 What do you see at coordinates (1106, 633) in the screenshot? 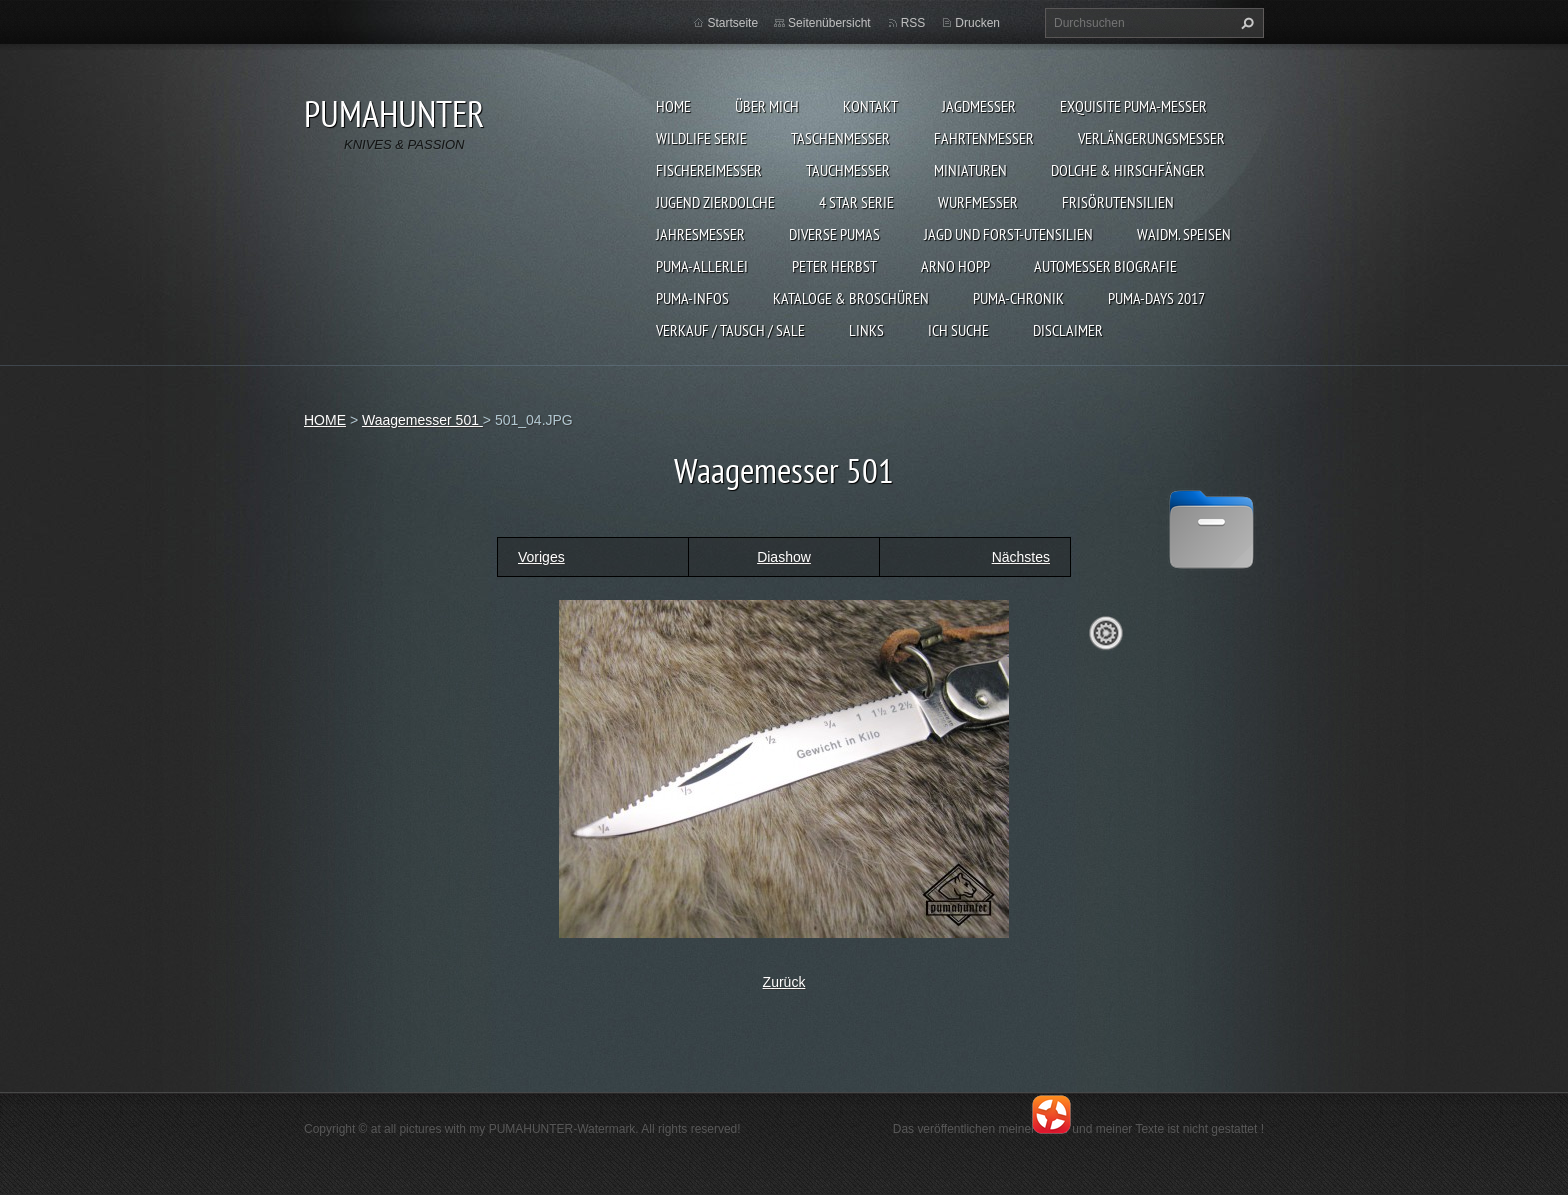
I see `open system settings` at bounding box center [1106, 633].